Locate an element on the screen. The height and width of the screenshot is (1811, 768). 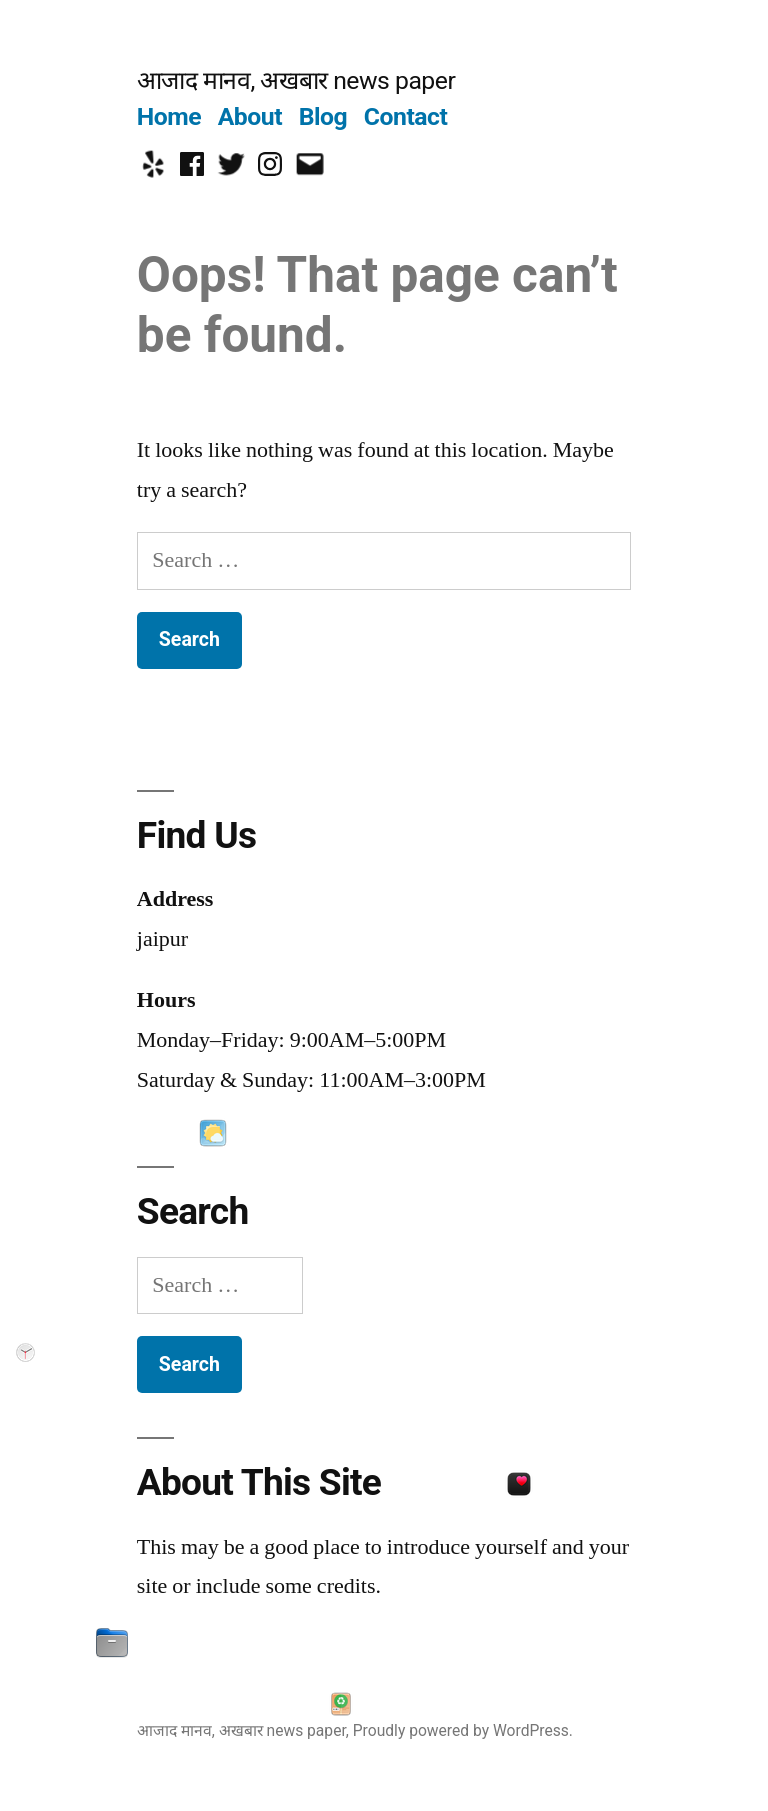
open the weather app is located at coordinates (213, 1133).